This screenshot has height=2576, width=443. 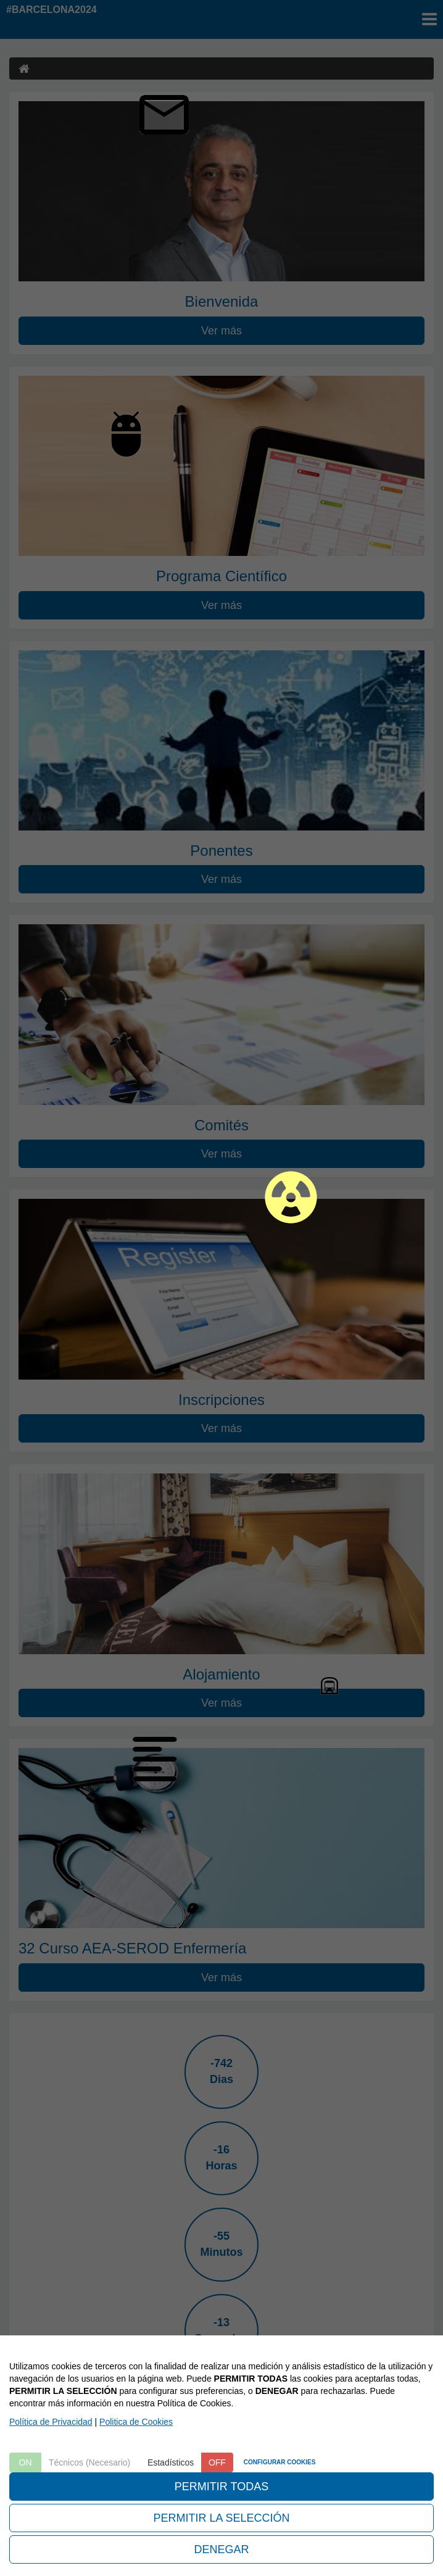 What do you see at coordinates (155, 1759) in the screenshot?
I see `align text to the left` at bounding box center [155, 1759].